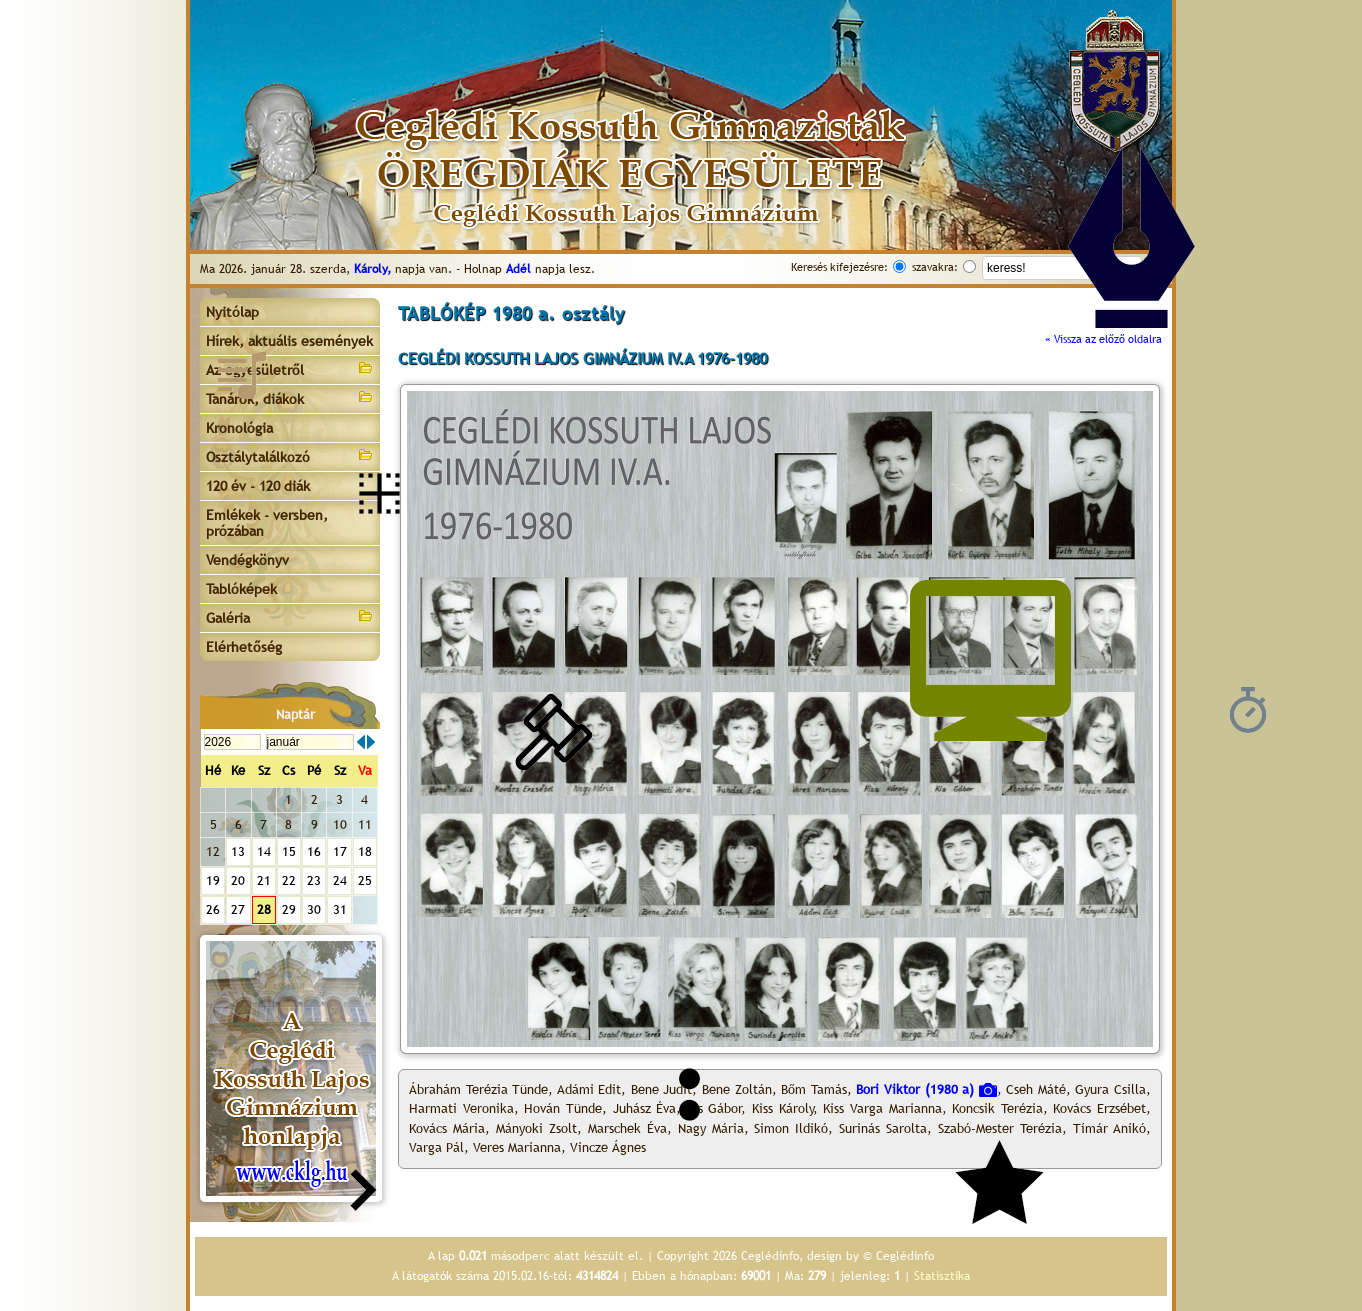 The height and width of the screenshot is (1311, 1362). Describe the element at coordinates (990, 660) in the screenshot. I see `switch to desktop view` at that location.